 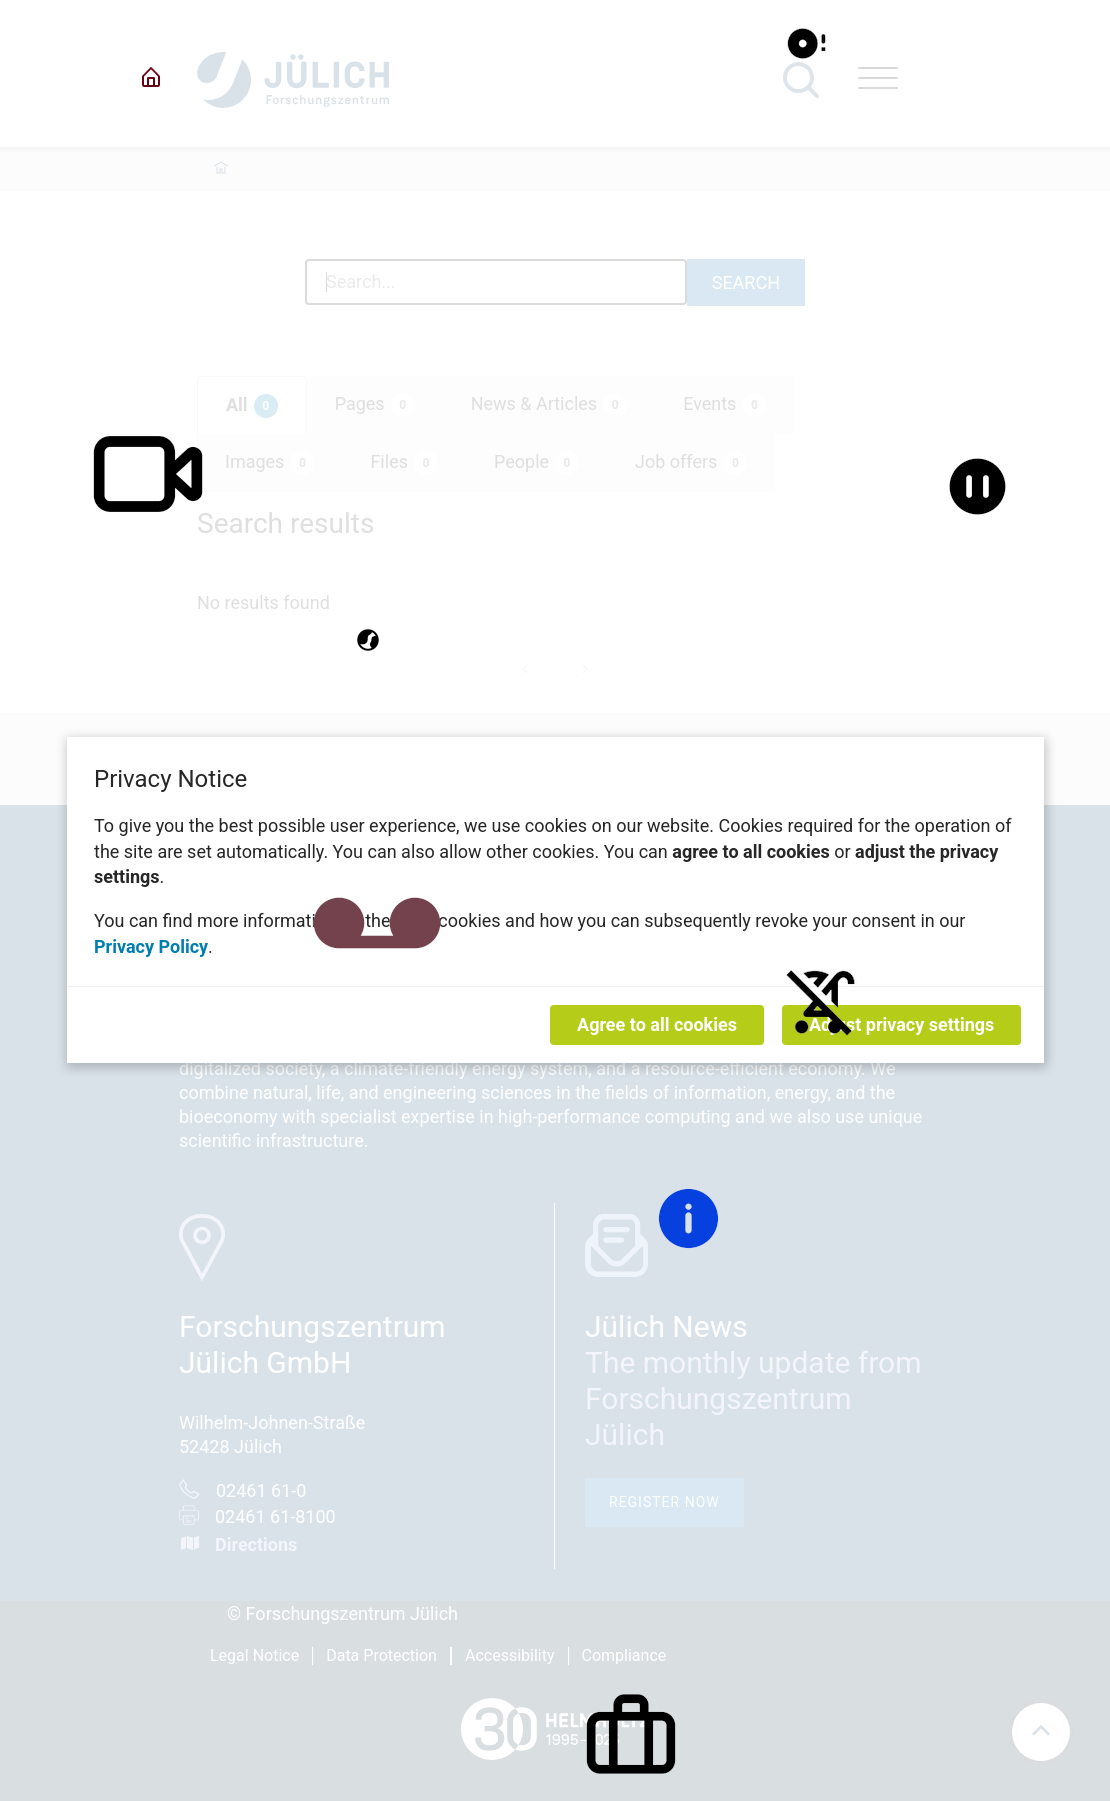 What do you see at coordinates (368, 640) in the screenshot?
I see `switch to global or worldwide view` at bounding box center [368, 640].